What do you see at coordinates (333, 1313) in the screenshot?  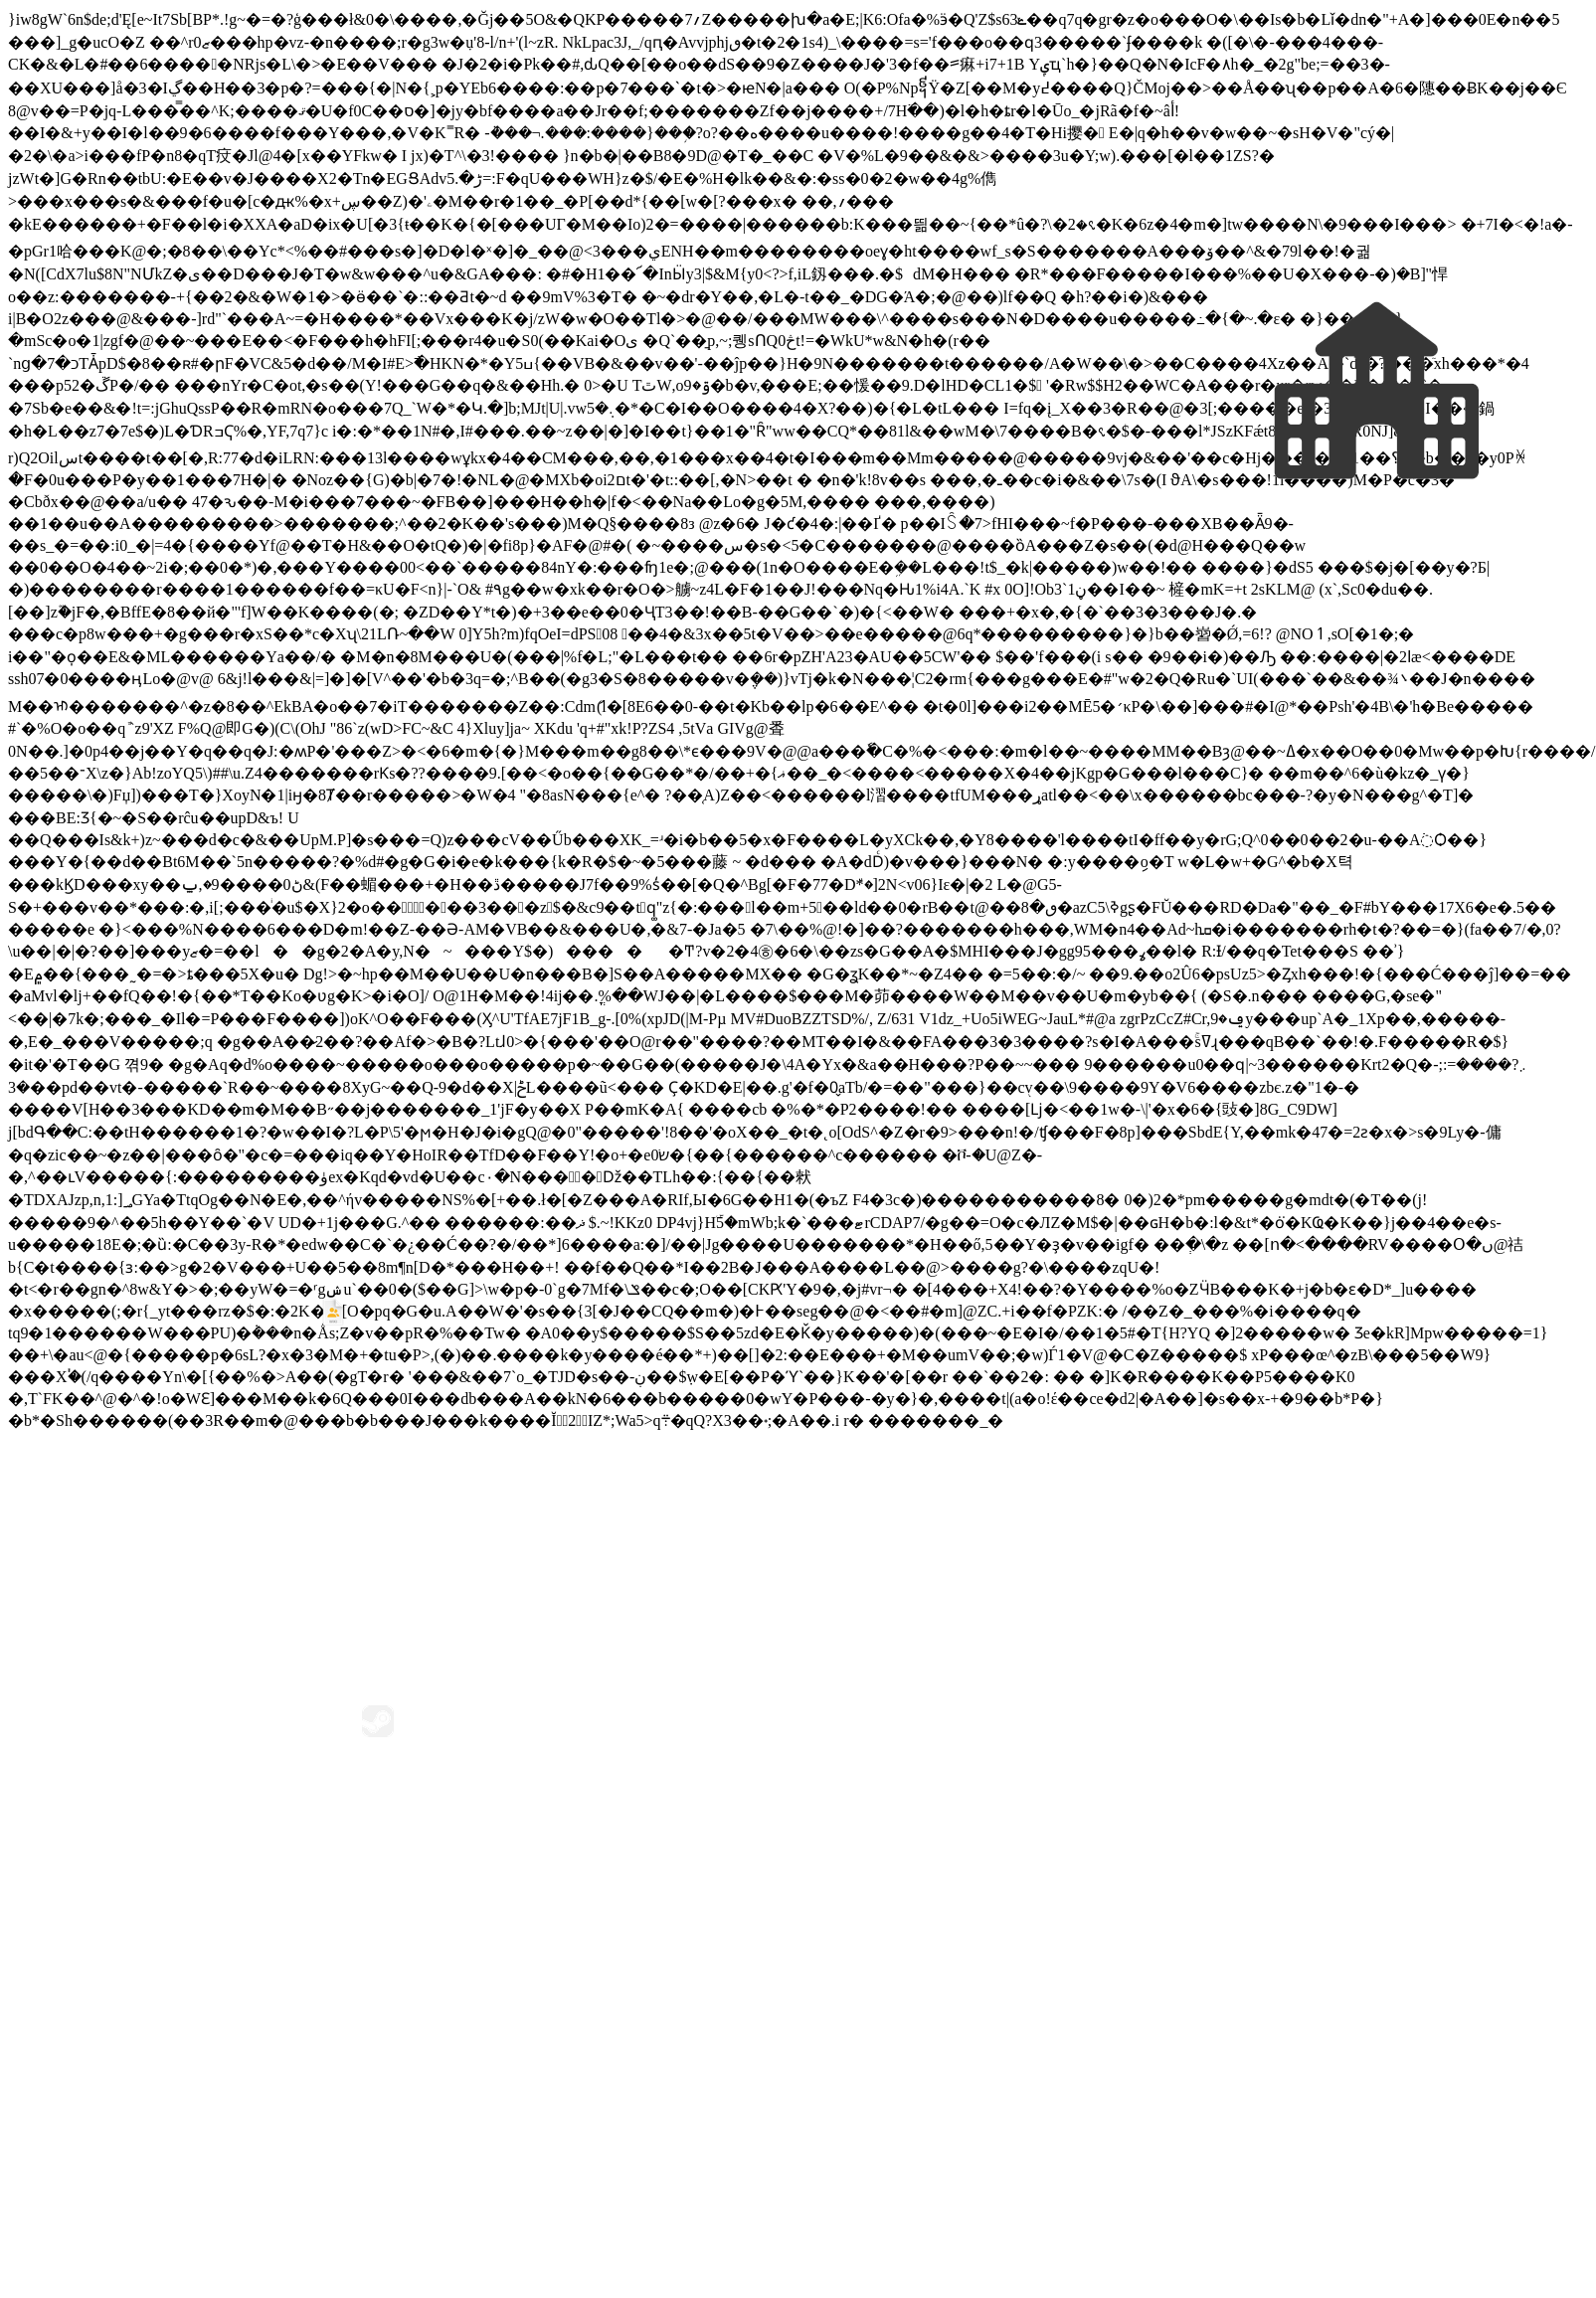 I see `wiki document file type` at bounding box center [333, 1313].